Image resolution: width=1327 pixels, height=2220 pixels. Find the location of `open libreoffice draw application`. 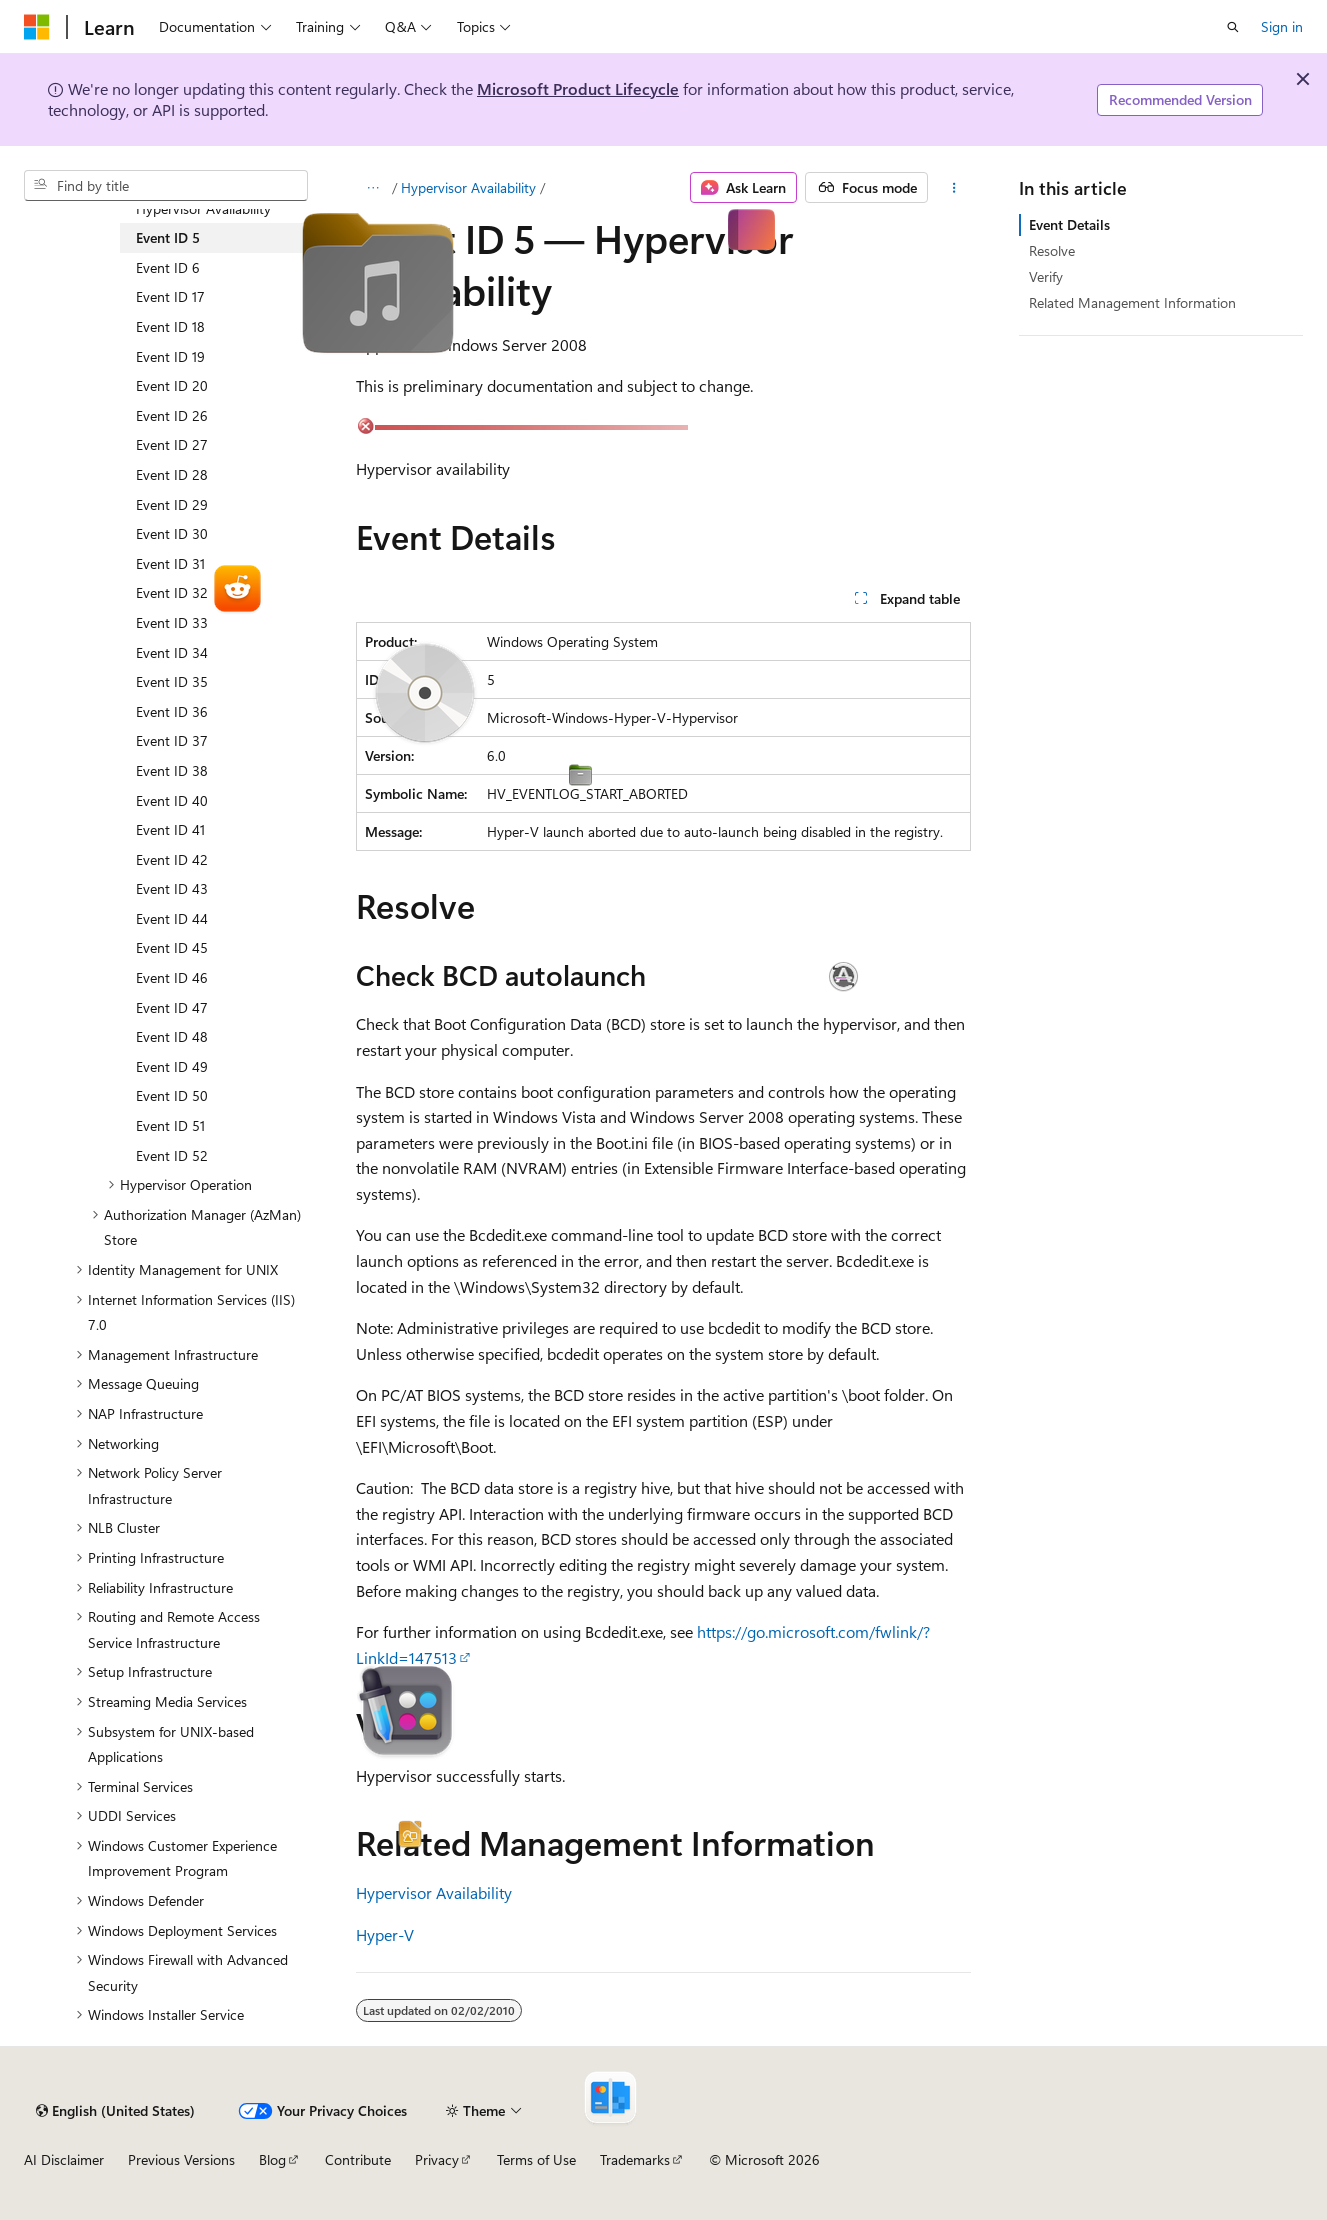

open libreoffice draw application is located at coordinates (410, 1834).